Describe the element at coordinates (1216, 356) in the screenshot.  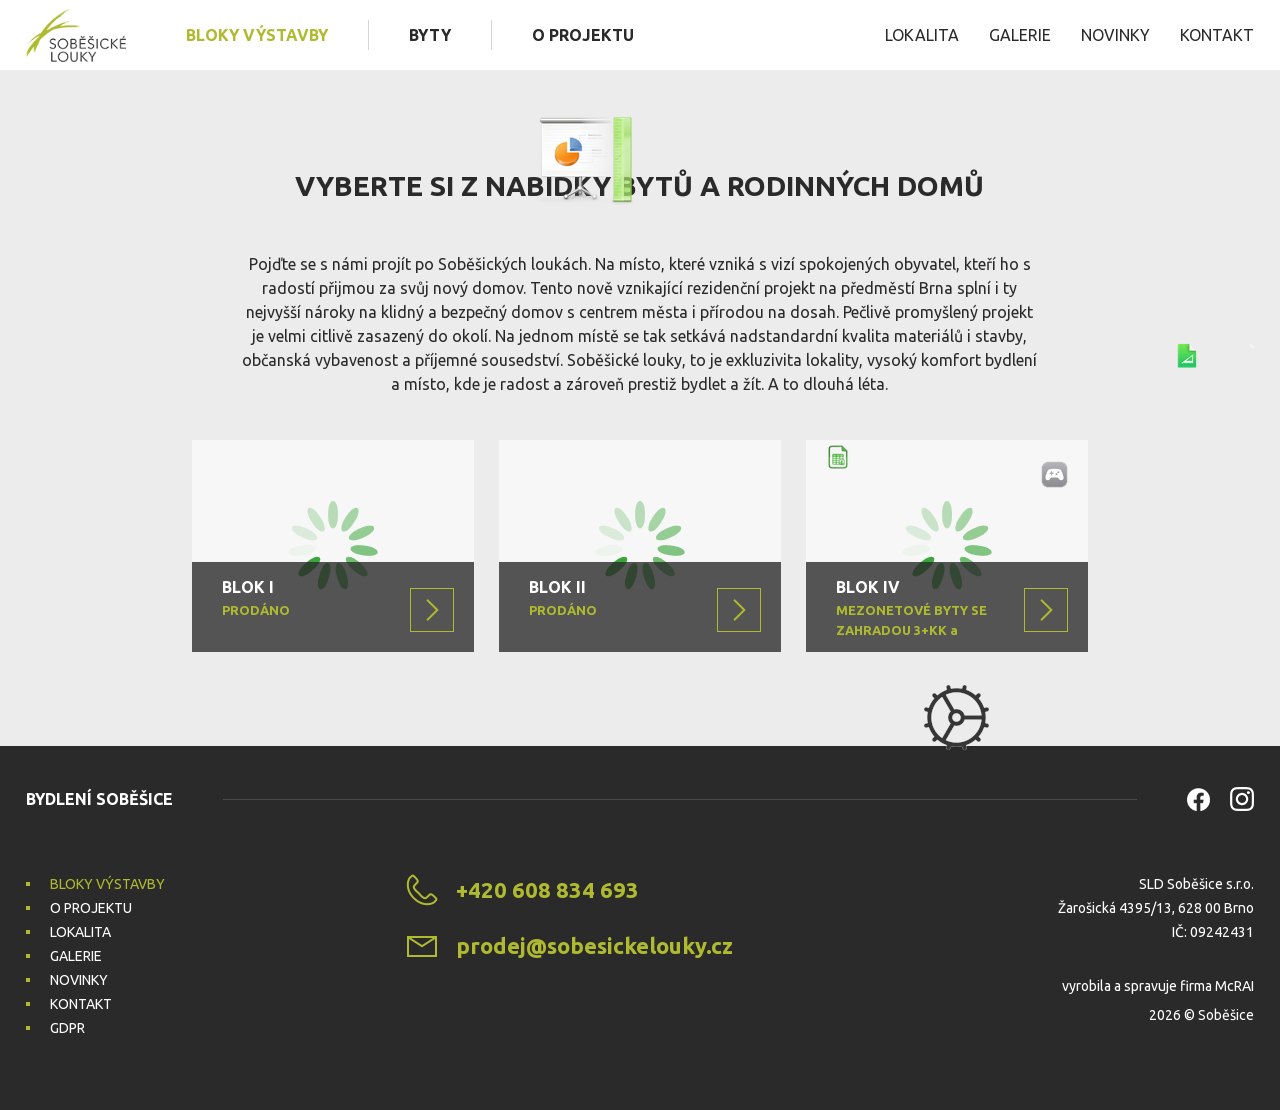
I see `open a UI designer or interface builder file` at that location.